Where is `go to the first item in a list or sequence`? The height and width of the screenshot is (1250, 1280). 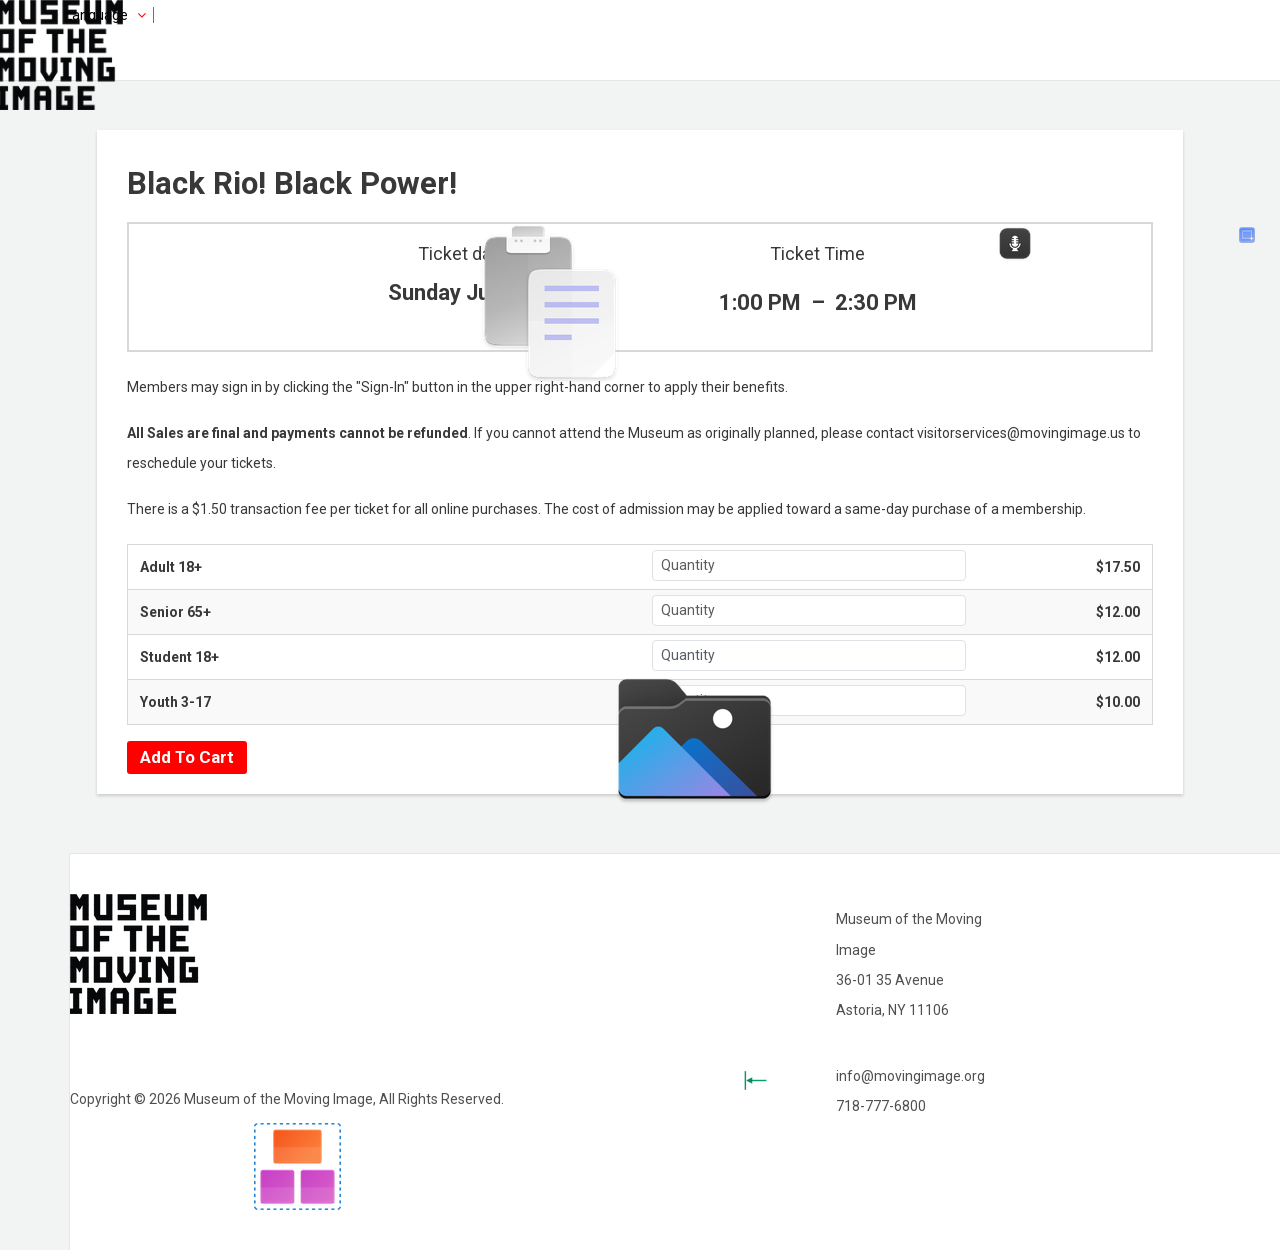
go to the first item in a list or sequence is located at coordinates (755, 1080).